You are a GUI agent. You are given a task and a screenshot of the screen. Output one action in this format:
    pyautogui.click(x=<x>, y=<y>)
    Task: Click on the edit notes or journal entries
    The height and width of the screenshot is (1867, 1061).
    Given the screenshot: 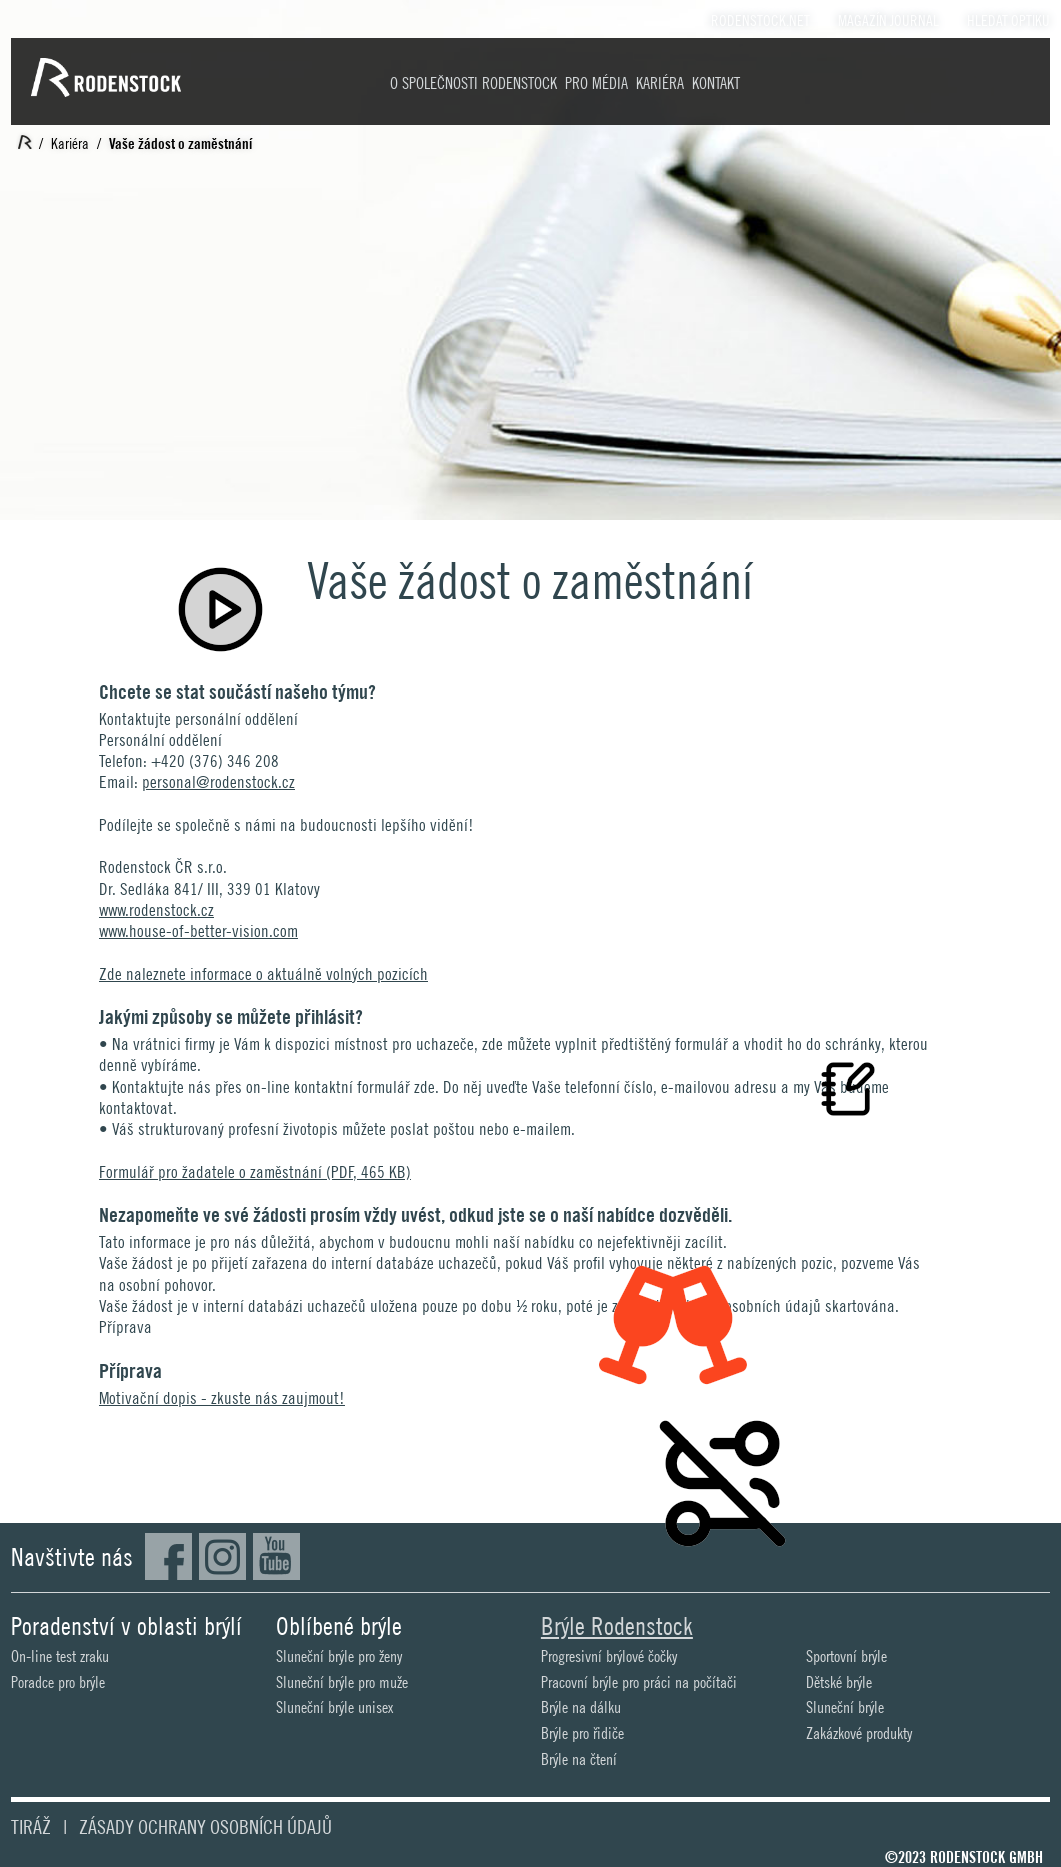 What is the action you would take?
    pyautogui.click(x=848, y=1089)
    